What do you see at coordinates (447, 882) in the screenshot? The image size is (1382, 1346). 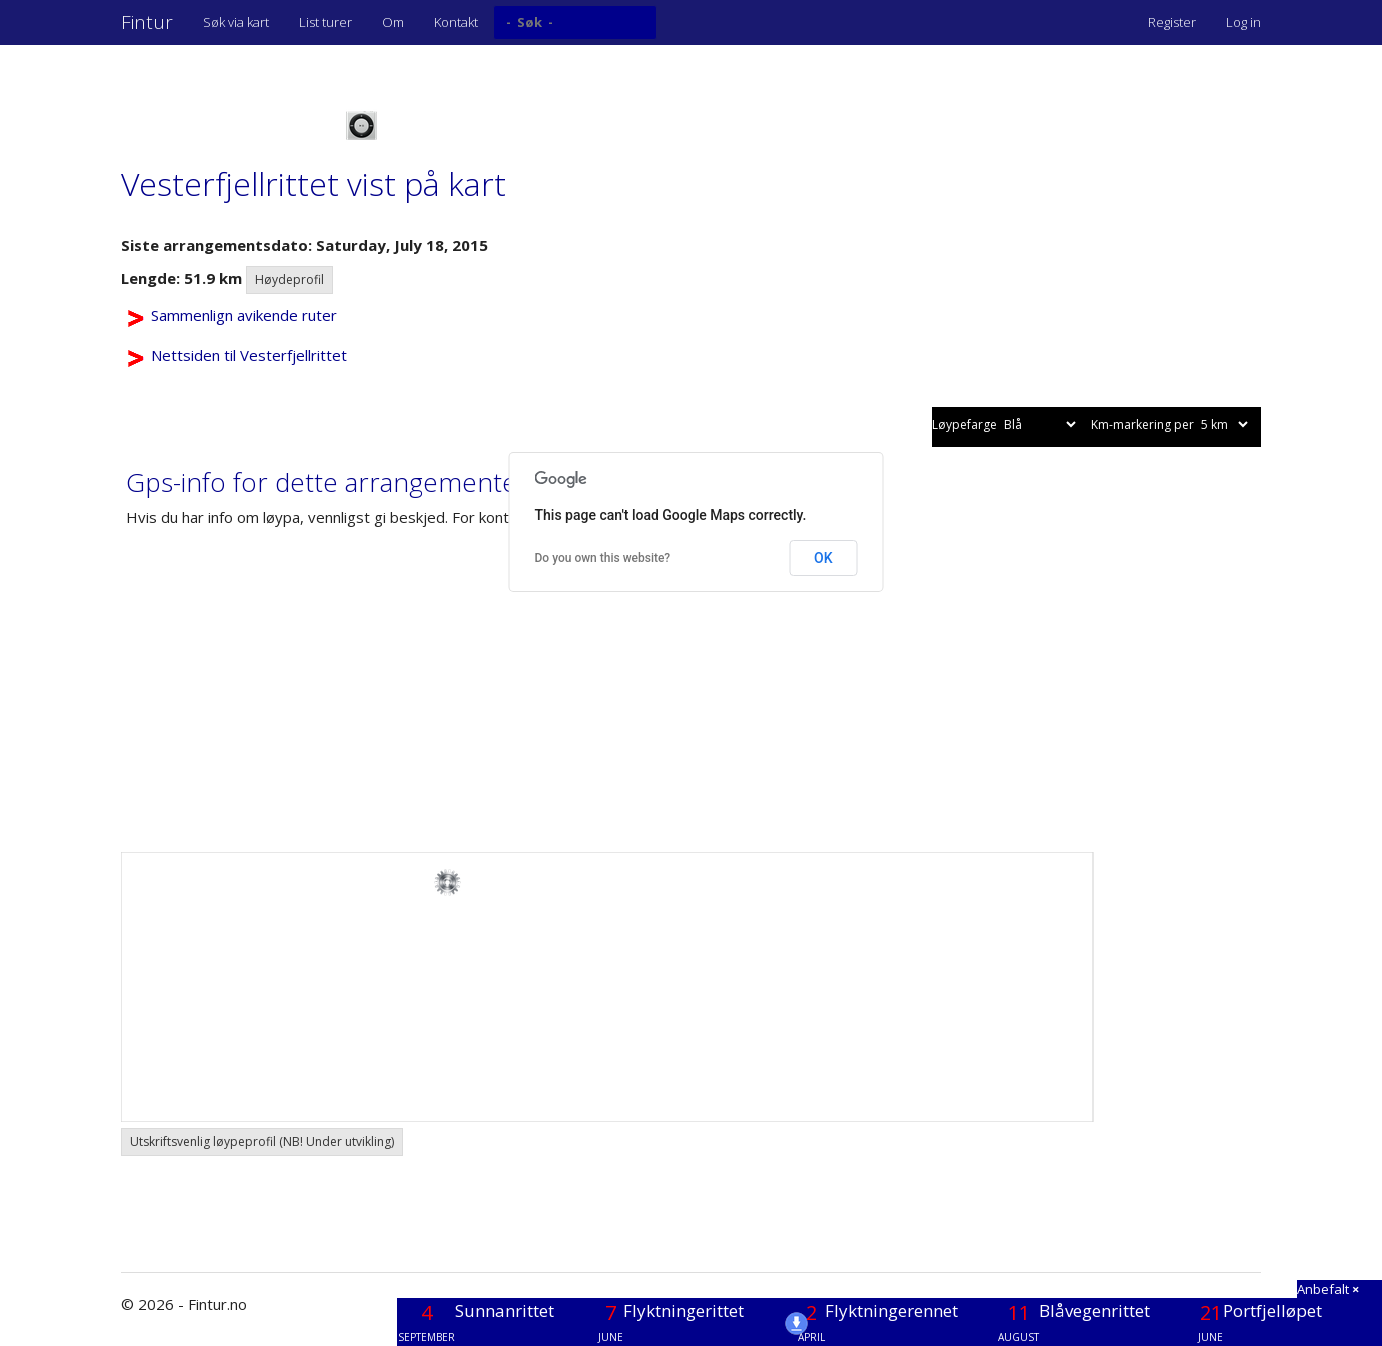 I see `access behavior settings in the media library` at bounding box center [447, 882].